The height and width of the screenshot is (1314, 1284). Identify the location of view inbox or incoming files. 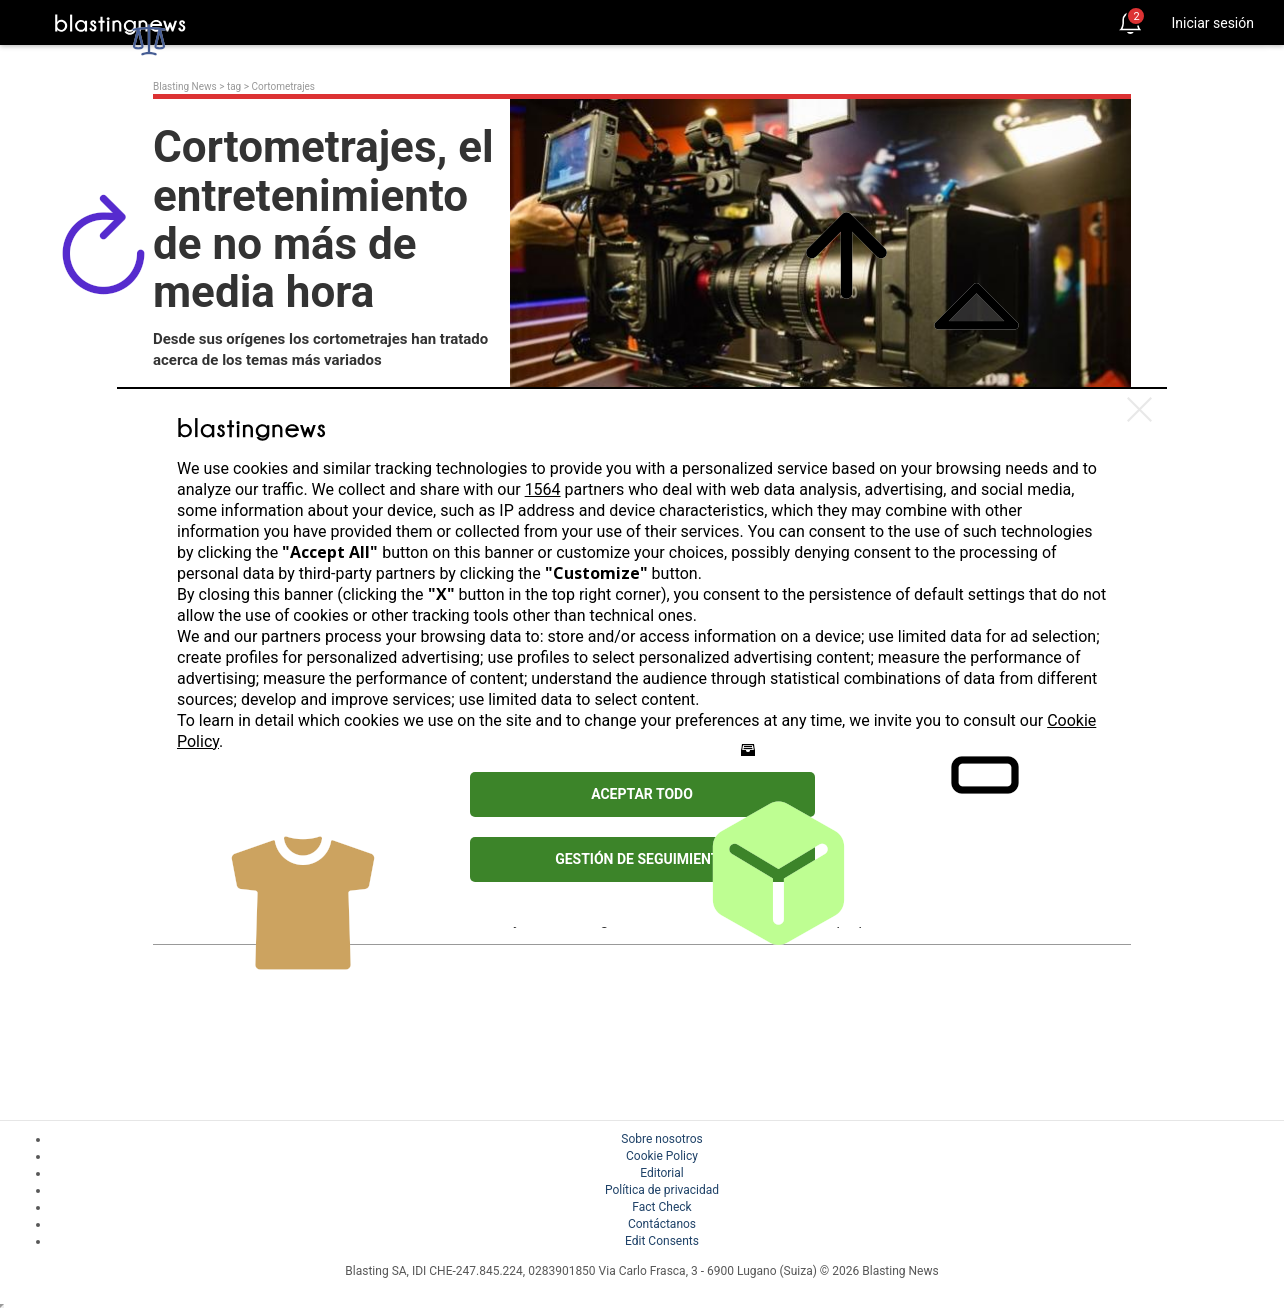
(748, 750).